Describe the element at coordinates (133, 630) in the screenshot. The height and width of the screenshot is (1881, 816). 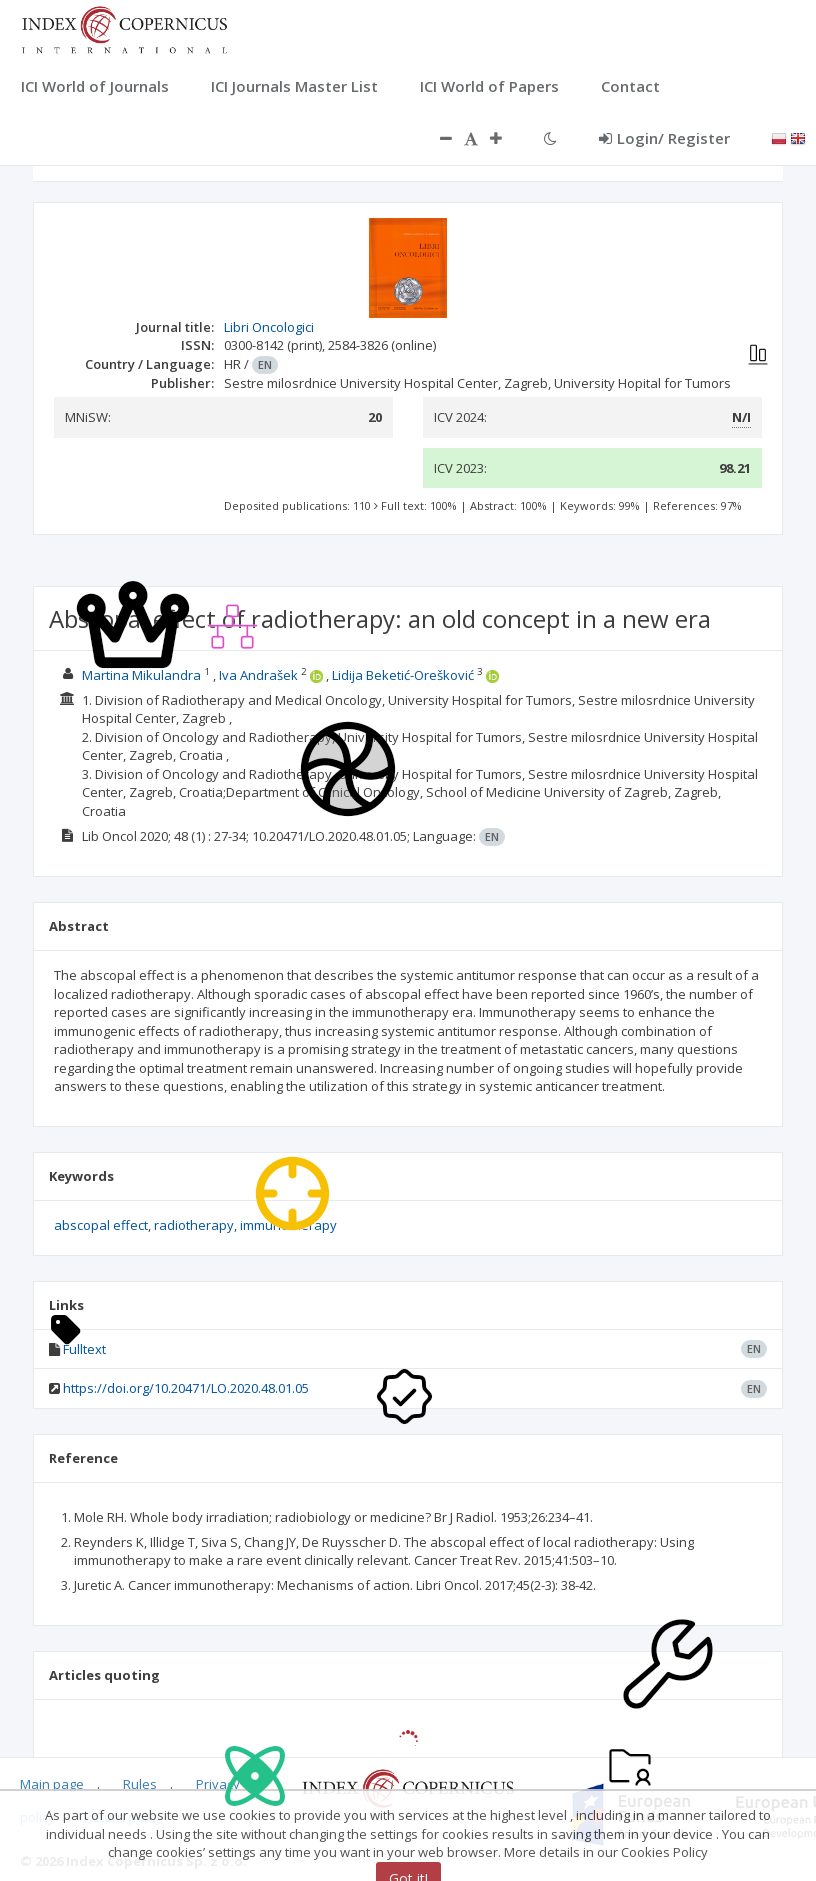
I see `indicates premium or VIP membership status` at that location.